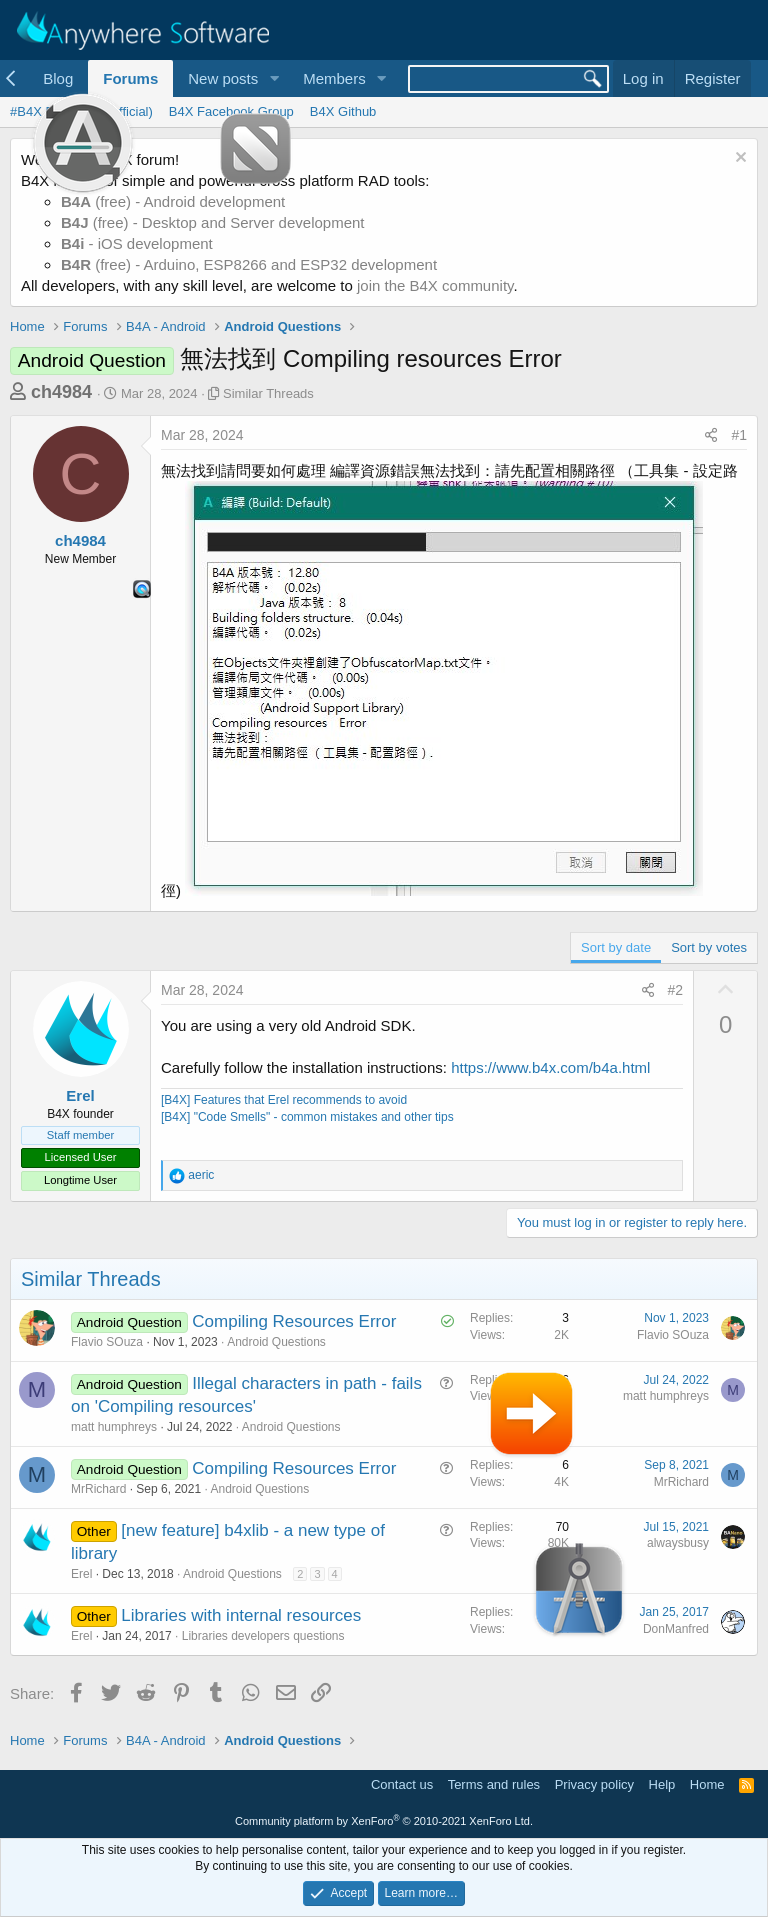 This screenshot has width=768, height=1917. Describe the element at coordinates (531, 1413) in the screenshot. I see `log out of the current account or session` at that location.